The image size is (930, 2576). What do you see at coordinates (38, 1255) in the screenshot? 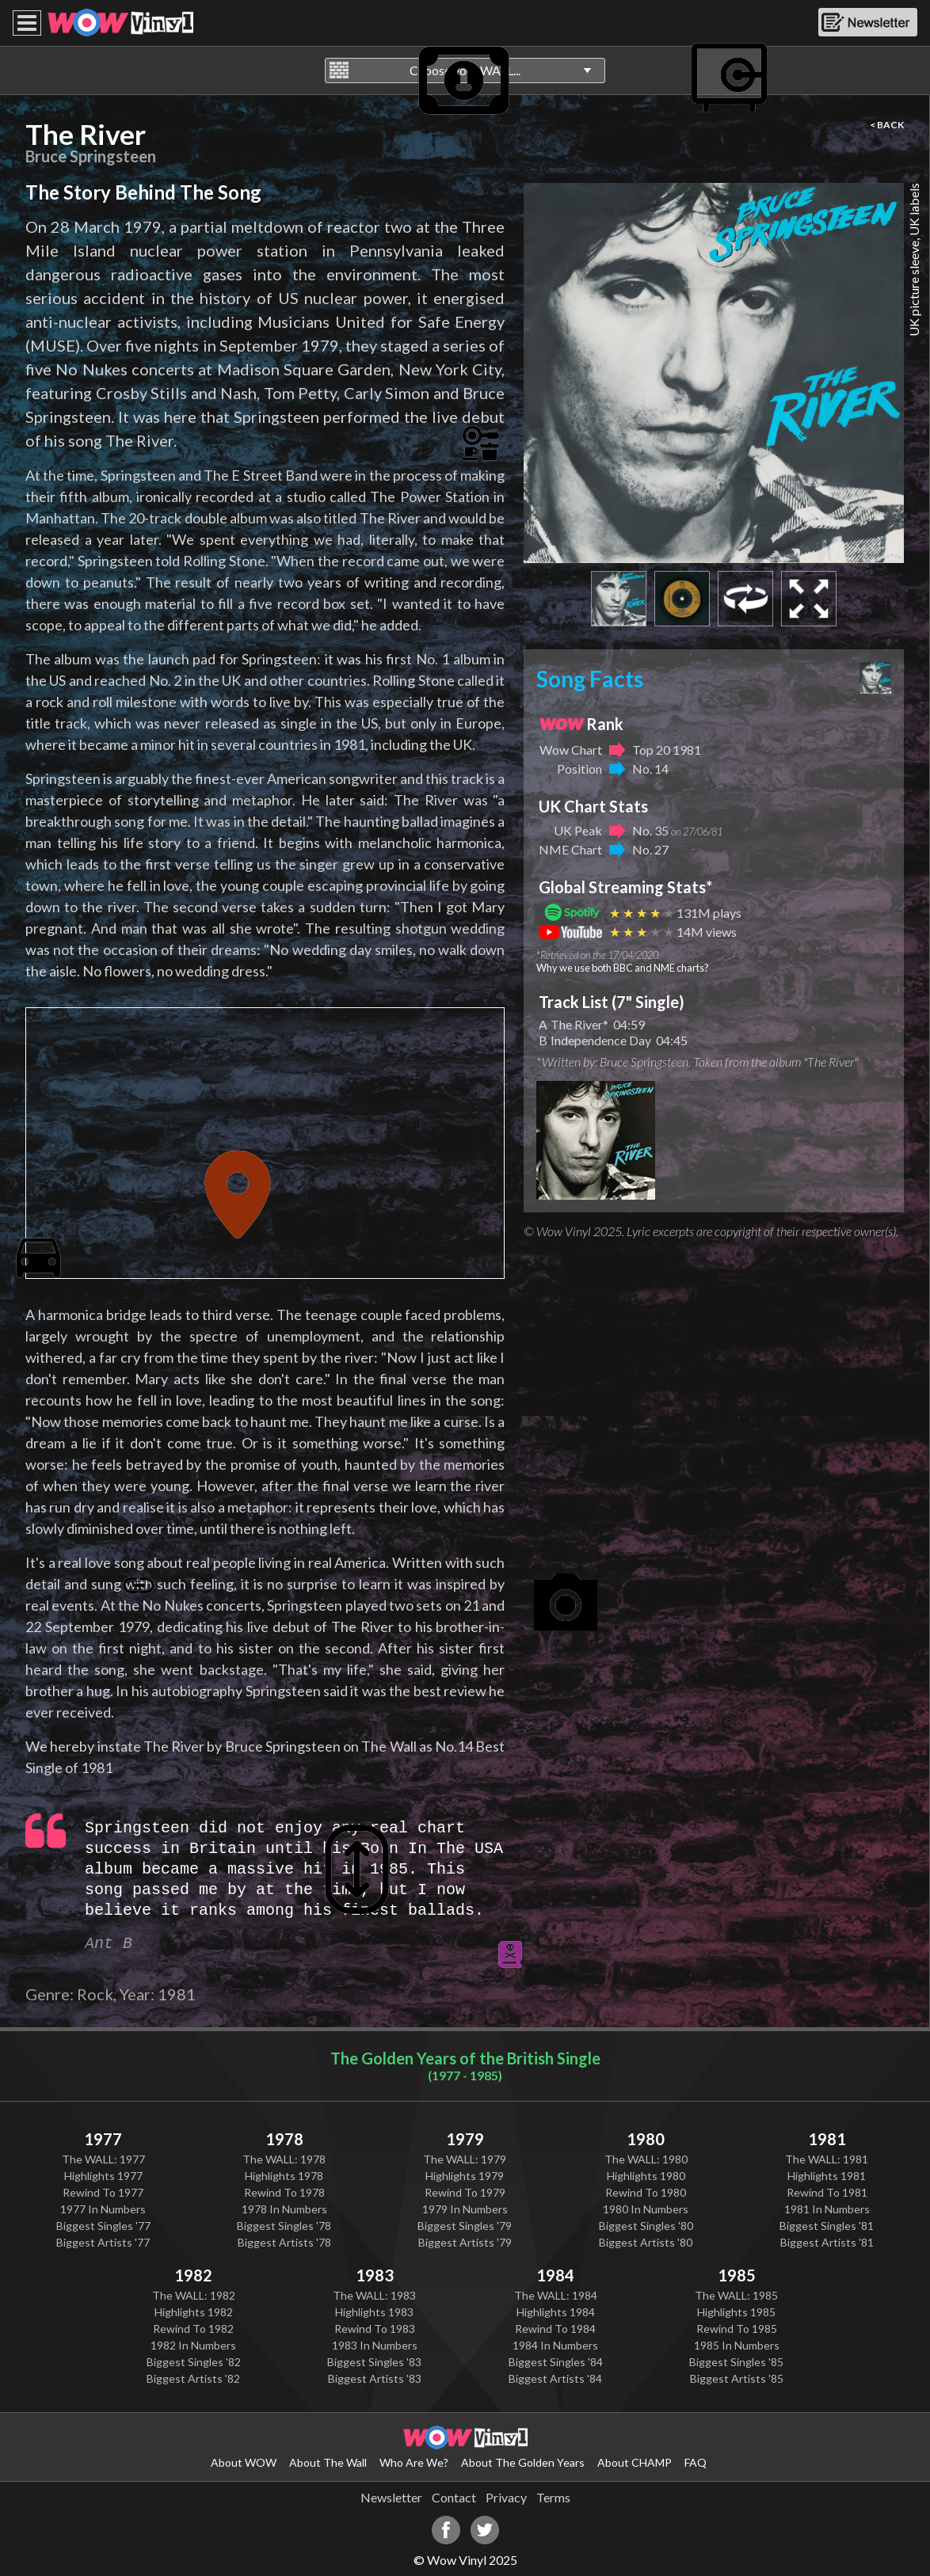
I see `get driving directions` at bounding box center [38, 1255].